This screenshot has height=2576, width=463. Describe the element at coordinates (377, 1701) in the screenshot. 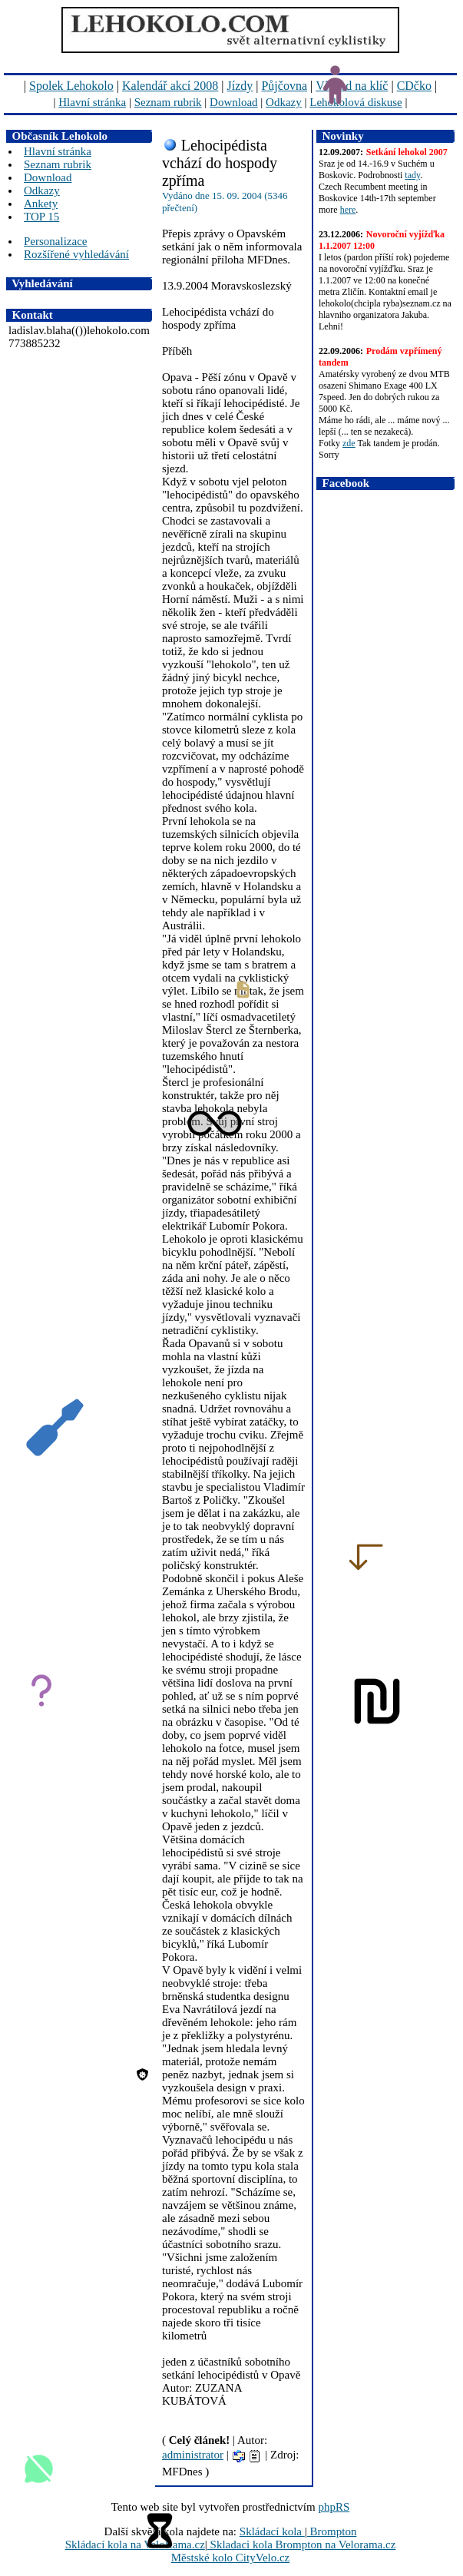

I see `indicates Israeli shekel currency` at that location.